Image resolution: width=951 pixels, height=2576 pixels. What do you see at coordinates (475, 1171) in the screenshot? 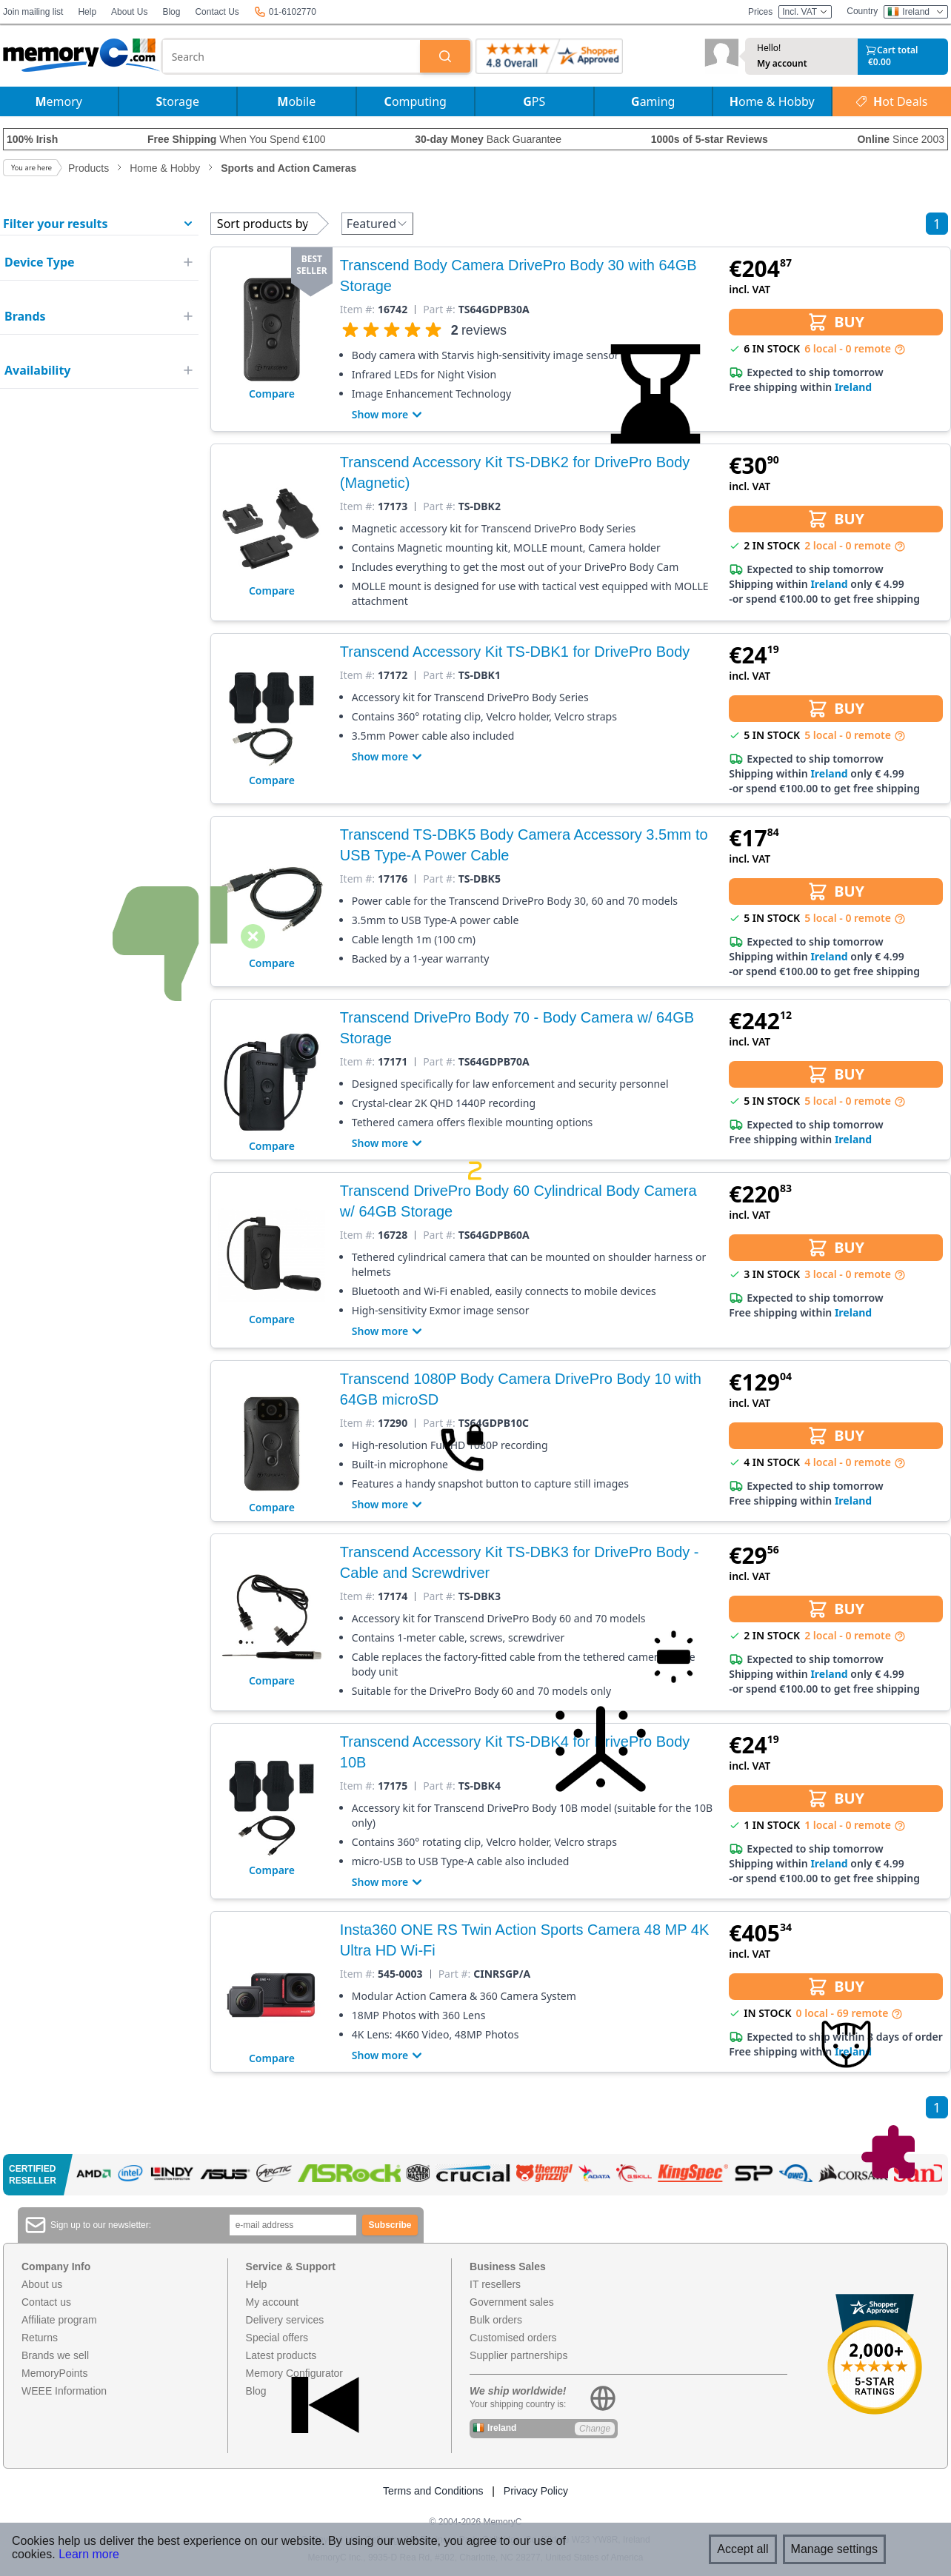
I see `indicates the number 2 or second item in a list` at bounding box center [475, 1171].